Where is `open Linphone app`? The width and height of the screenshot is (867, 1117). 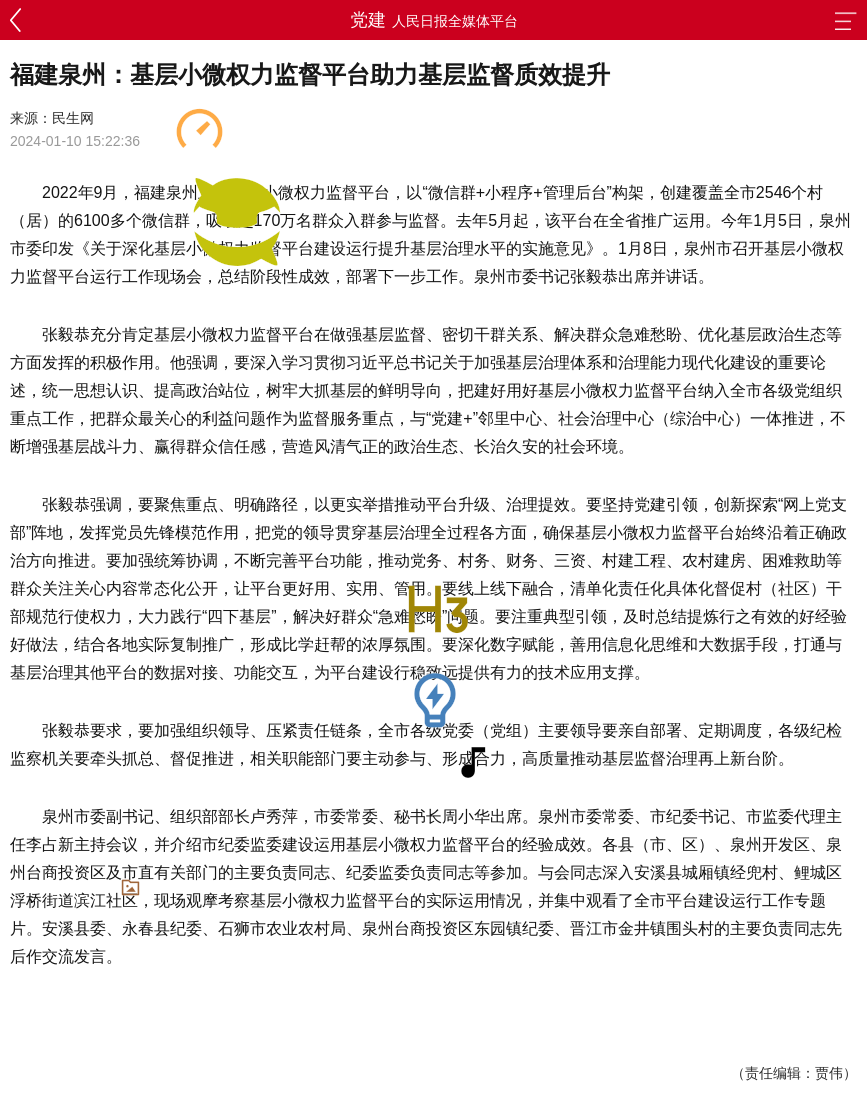 open Linphone app is located at coordinates (237, 222).